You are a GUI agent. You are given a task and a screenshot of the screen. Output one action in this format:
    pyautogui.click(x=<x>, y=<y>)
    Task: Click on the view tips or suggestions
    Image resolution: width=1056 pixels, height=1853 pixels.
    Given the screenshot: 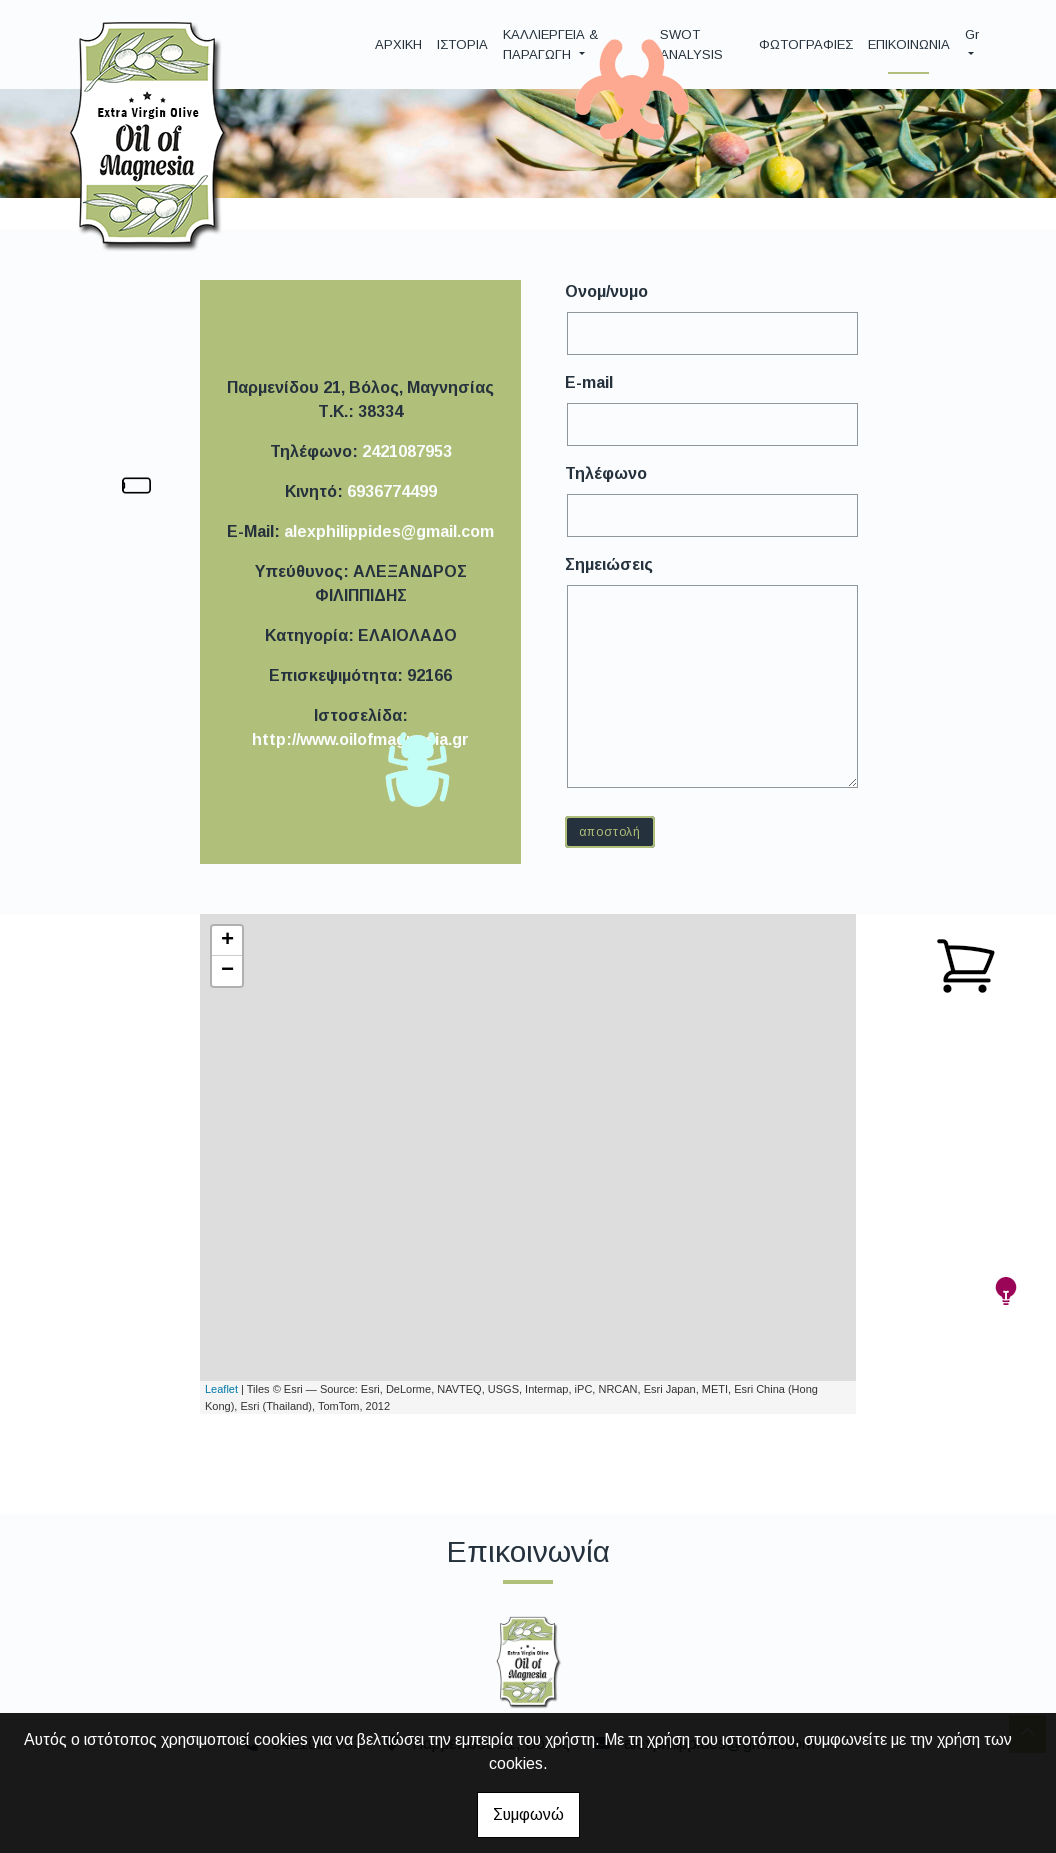 What is the action you would take?
    pyautogui.click(x=1006, y=1291)
    